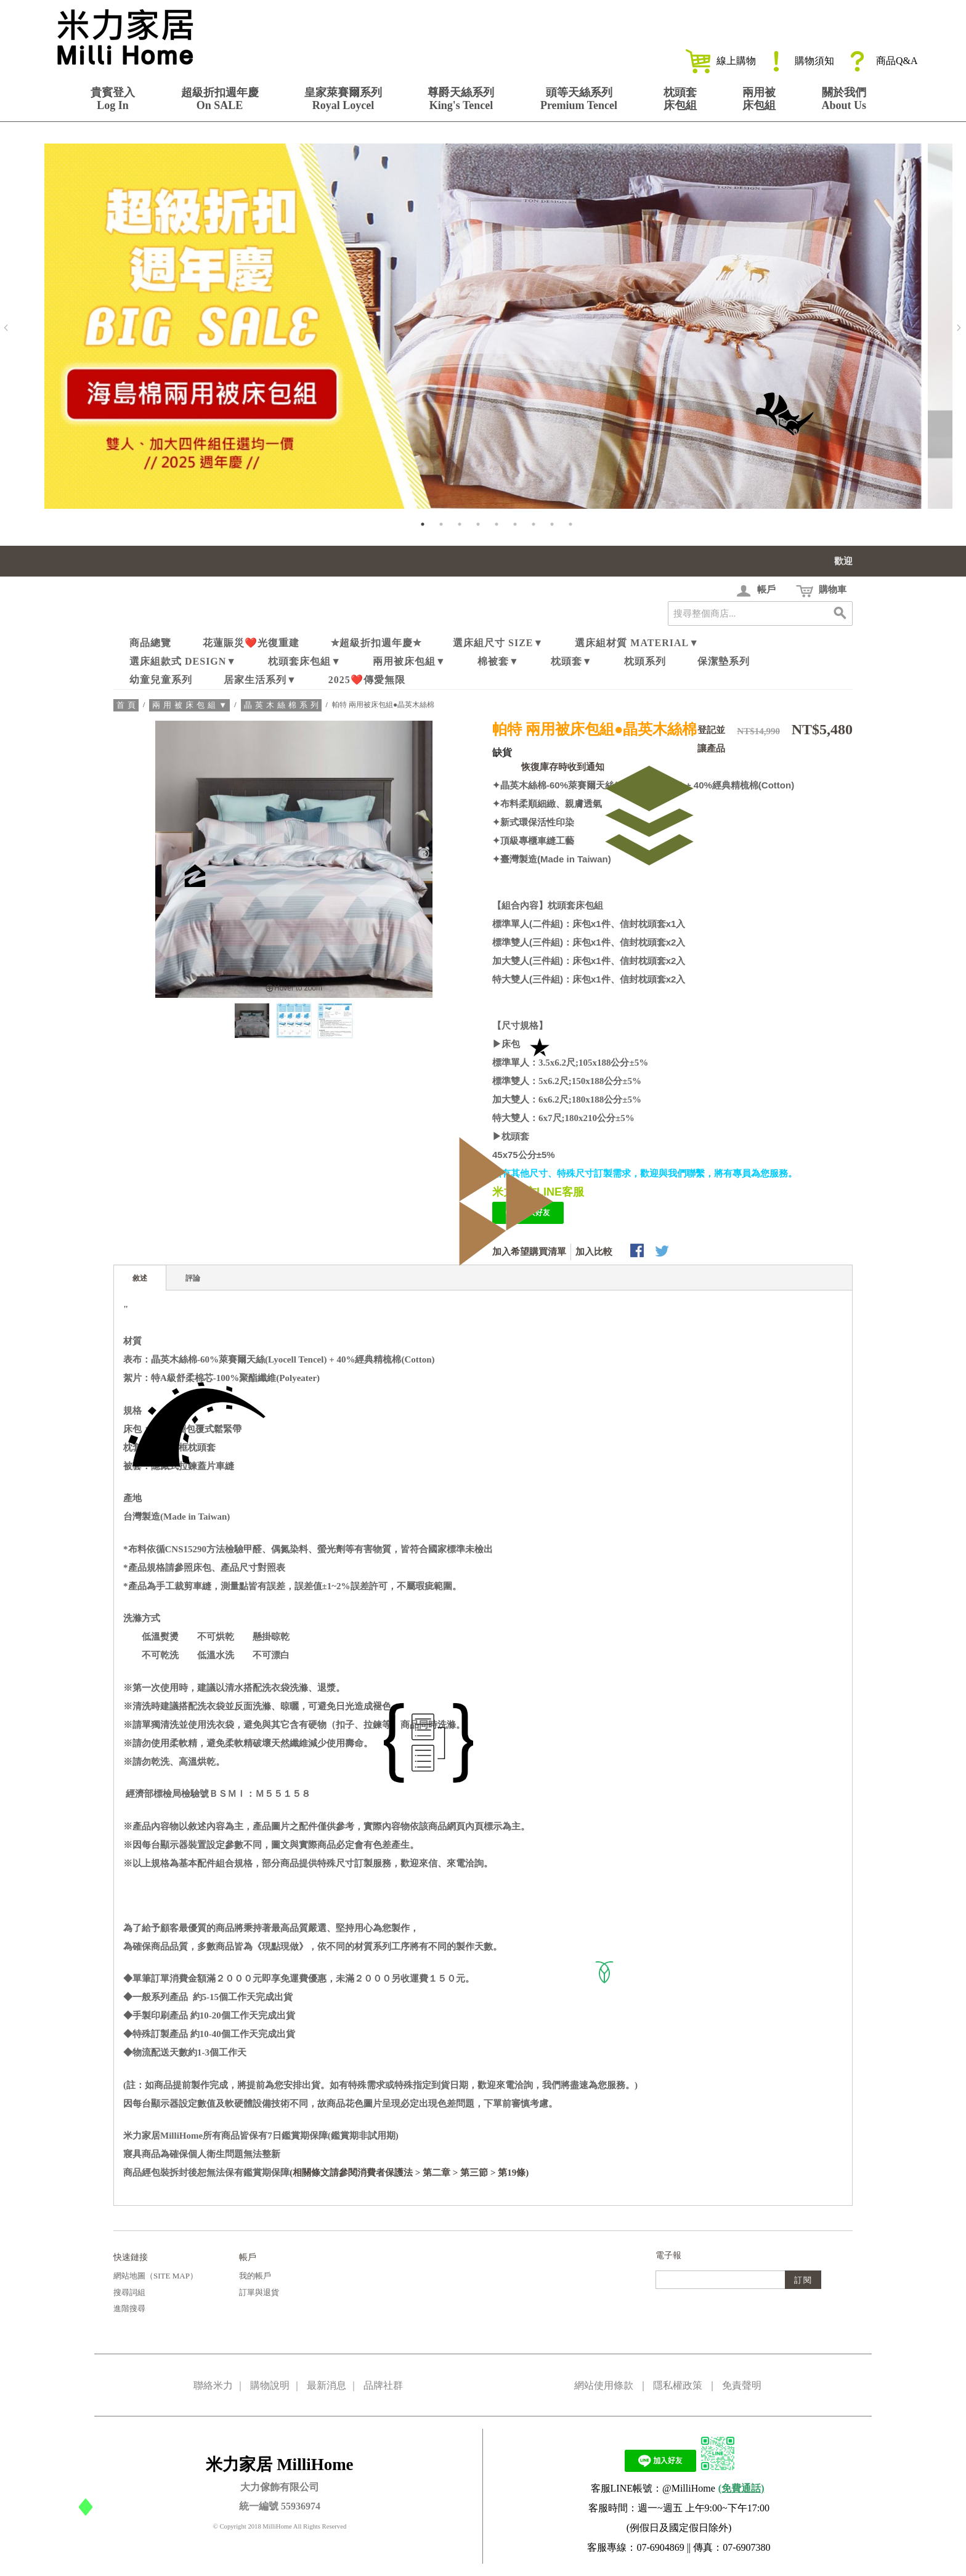  Describe the element at coordinates (195, 875) in the screenshot. I see `open the Zillow real estate app` at that location.